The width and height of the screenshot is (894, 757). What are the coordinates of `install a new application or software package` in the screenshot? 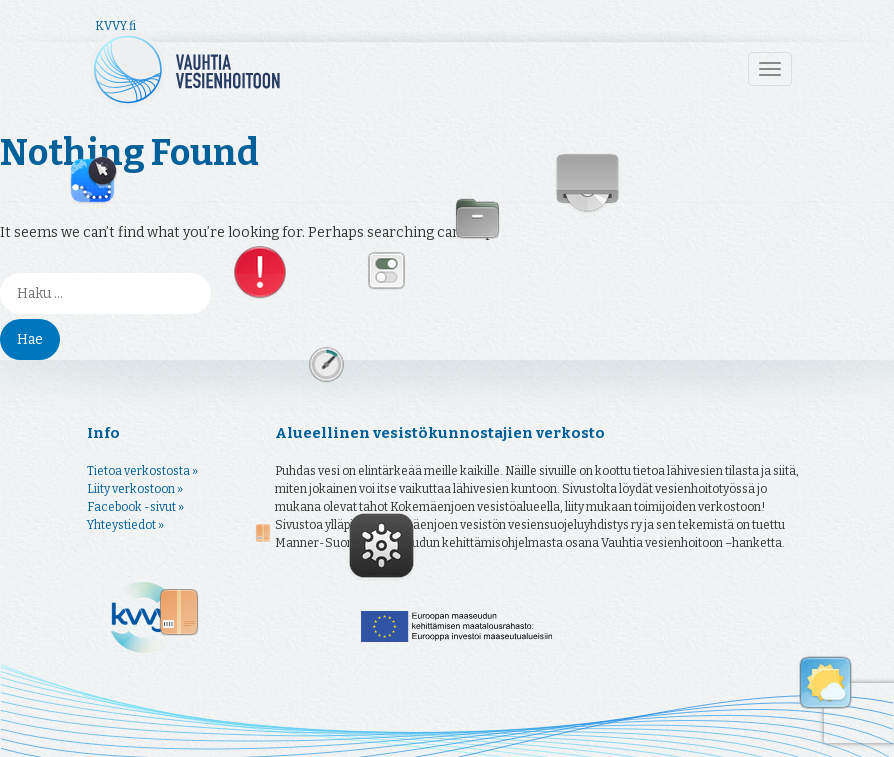 It's located at (179, 612).